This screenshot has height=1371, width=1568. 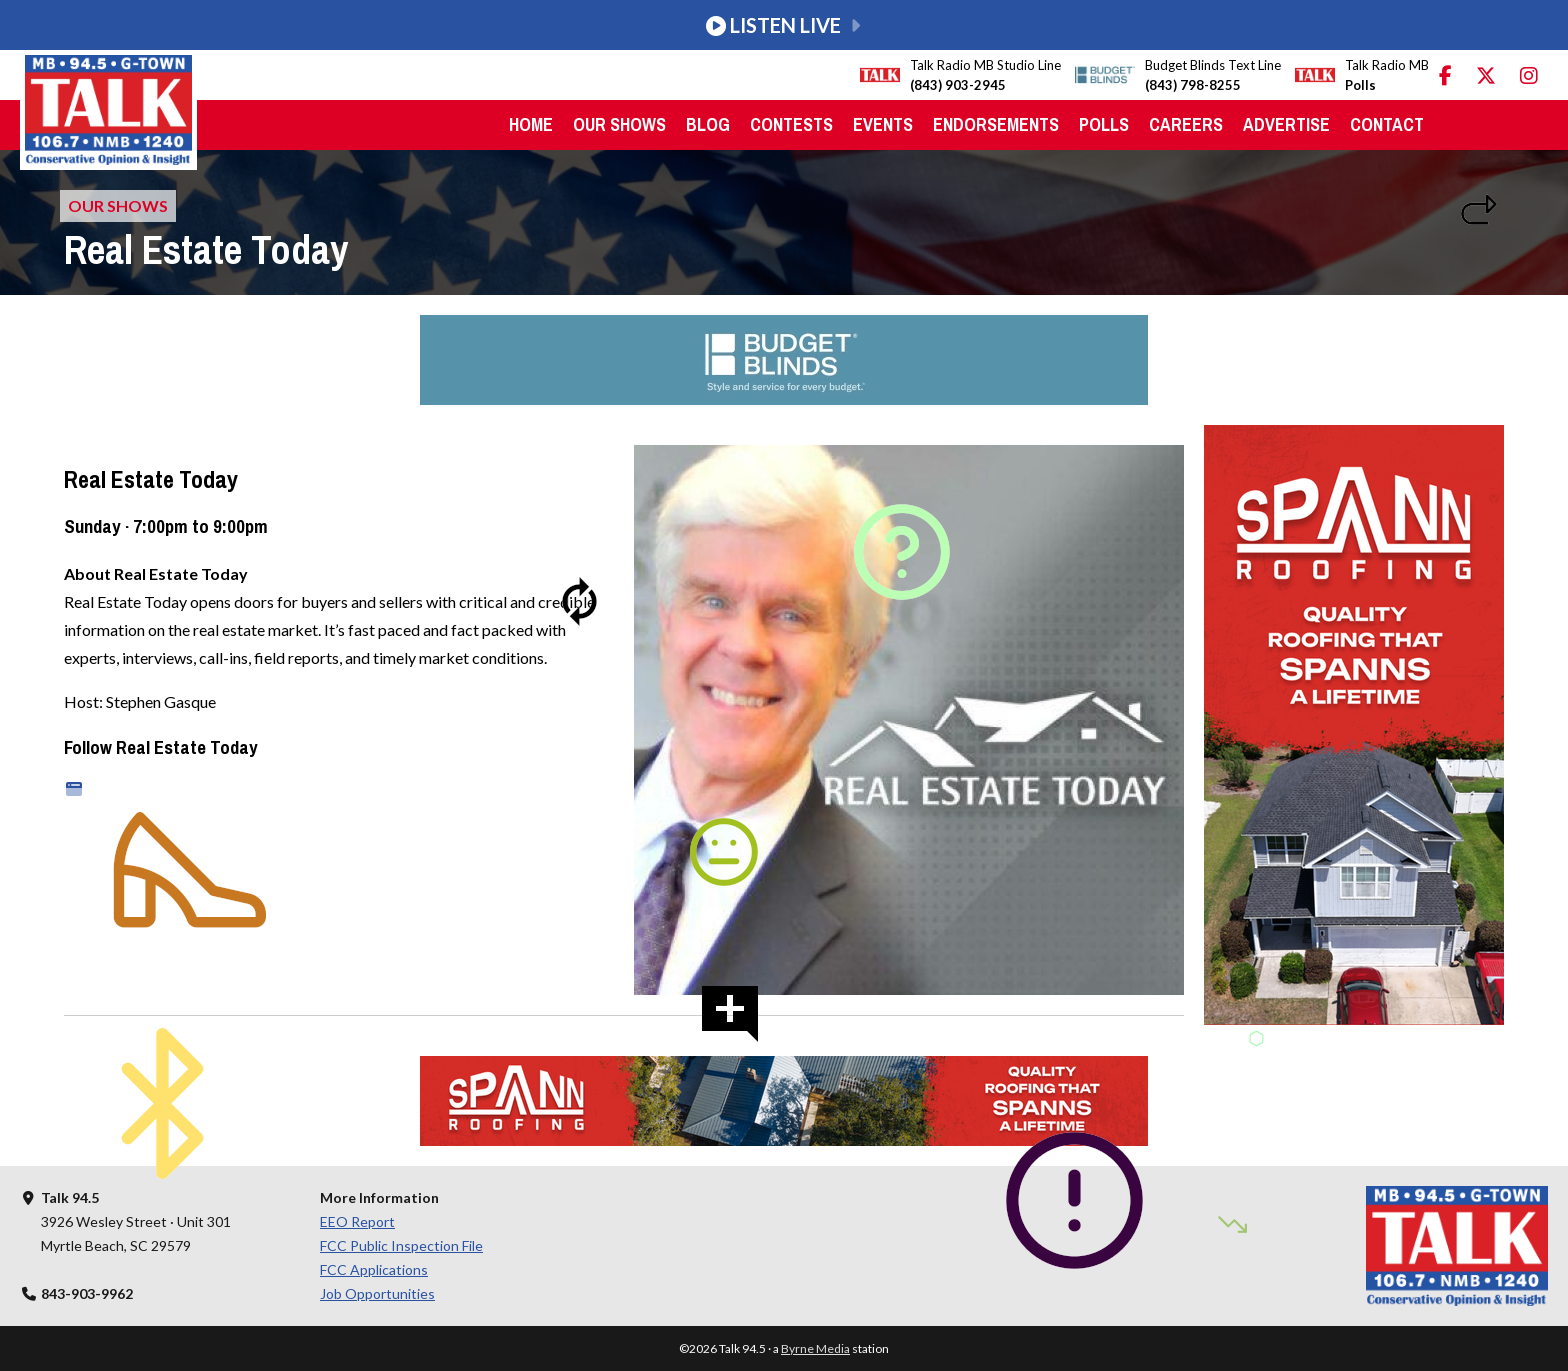 What do you see at coordinates (1479, 211) in the screenshot?
I see `redo last action` at bounding box center [1479, 211].